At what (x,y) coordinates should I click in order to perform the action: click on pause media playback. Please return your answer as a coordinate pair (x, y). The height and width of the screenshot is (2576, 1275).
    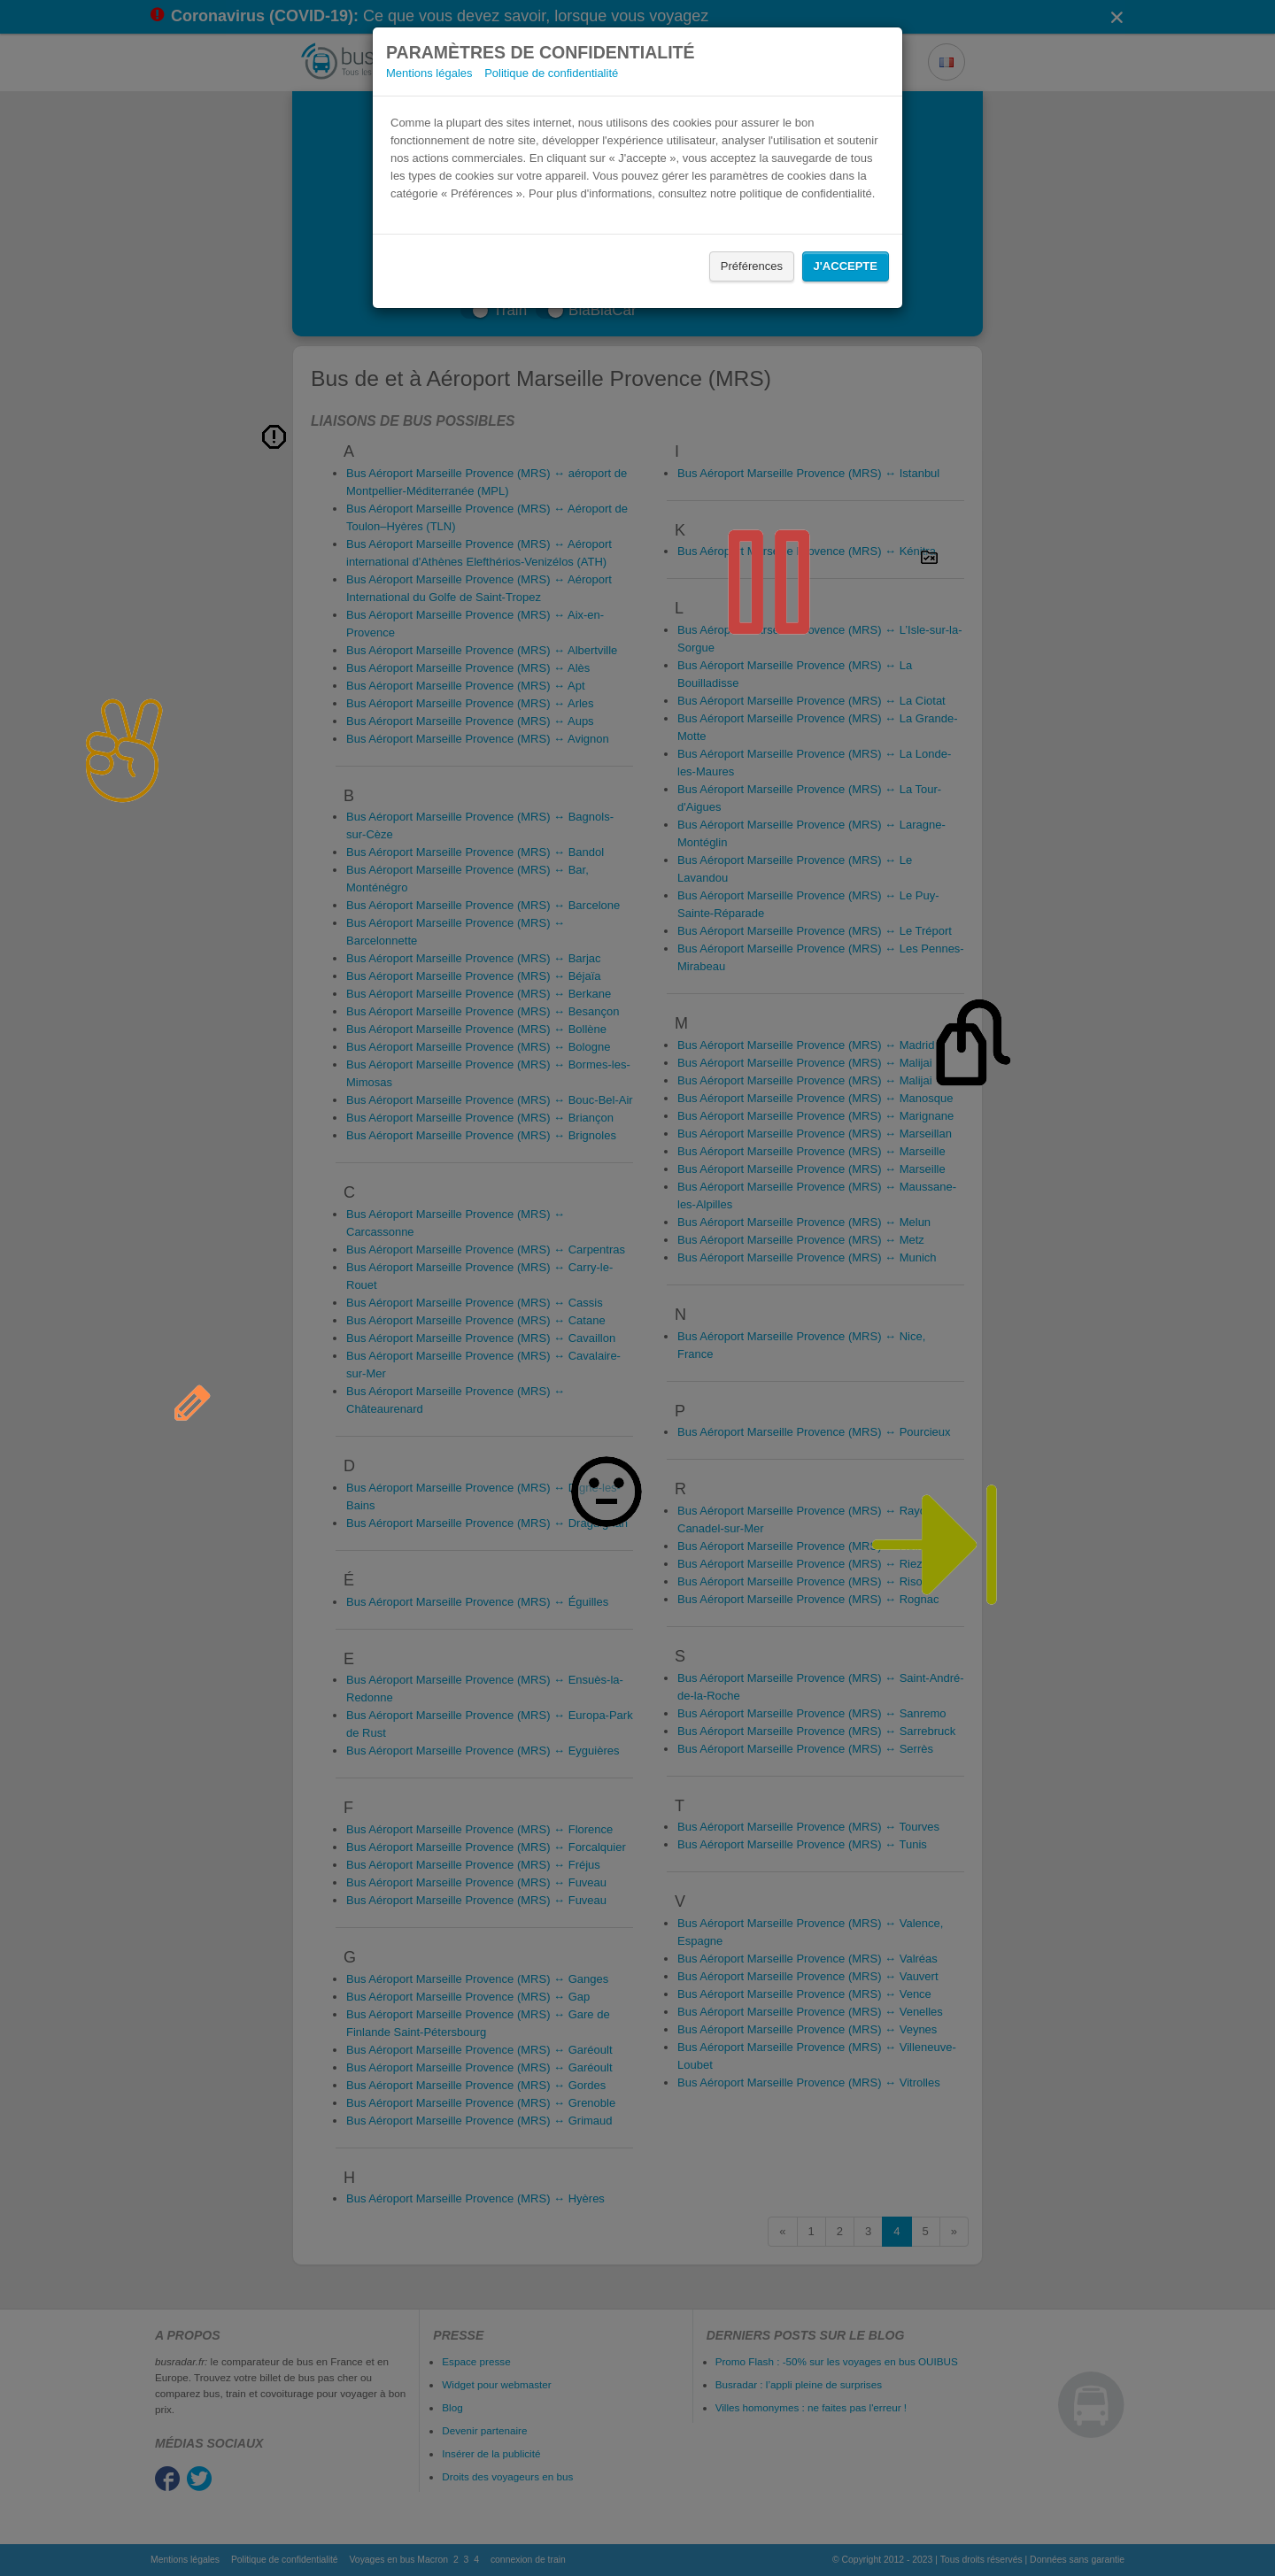
    Looking at the image, I should click on (769, 582).